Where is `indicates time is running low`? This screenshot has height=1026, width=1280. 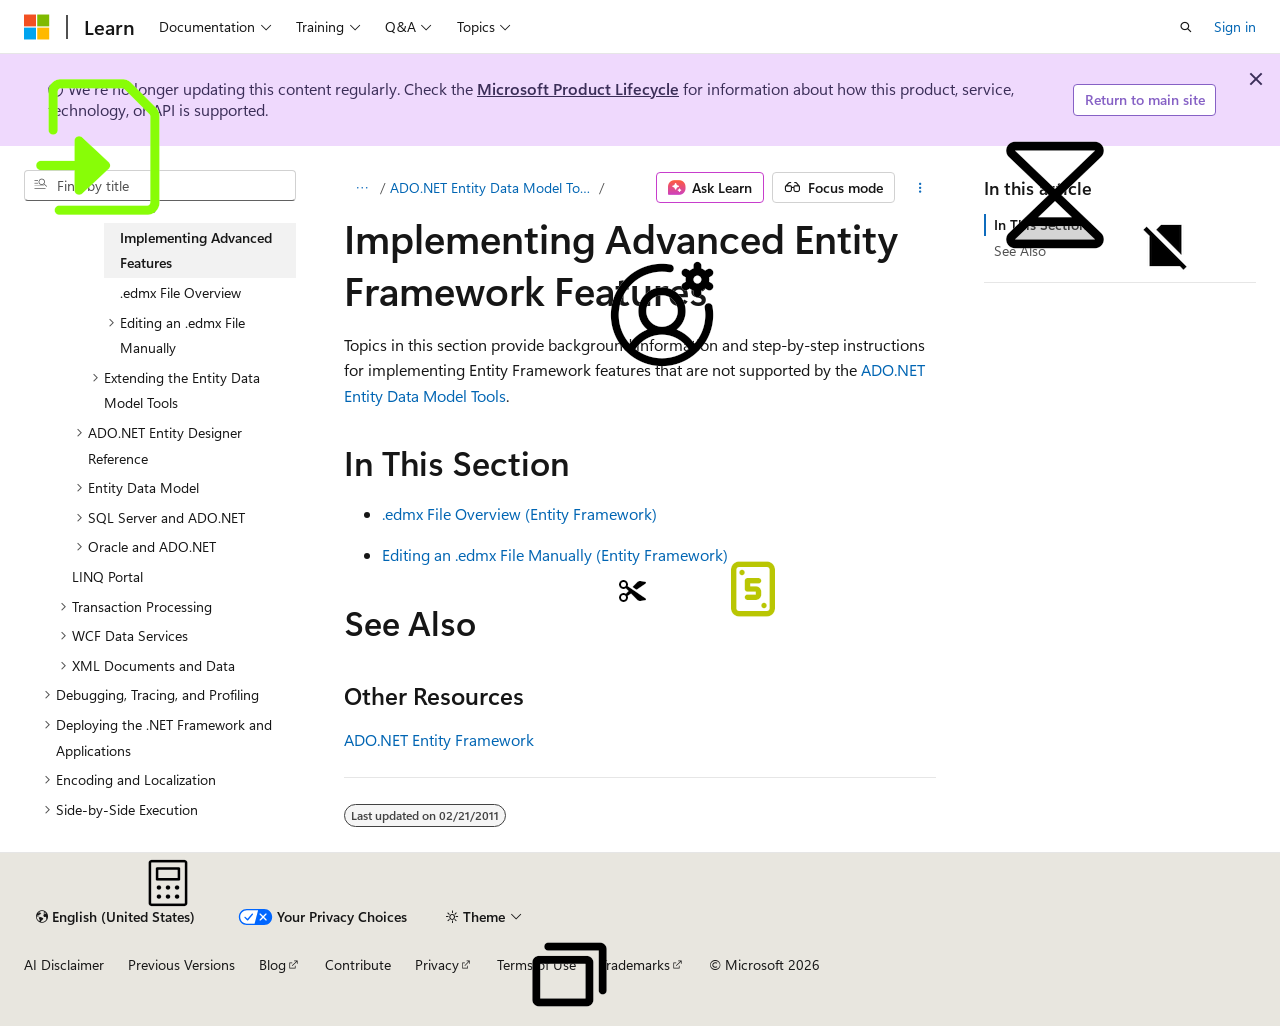
indicates time is running low is located at coordinates (1055, 195).